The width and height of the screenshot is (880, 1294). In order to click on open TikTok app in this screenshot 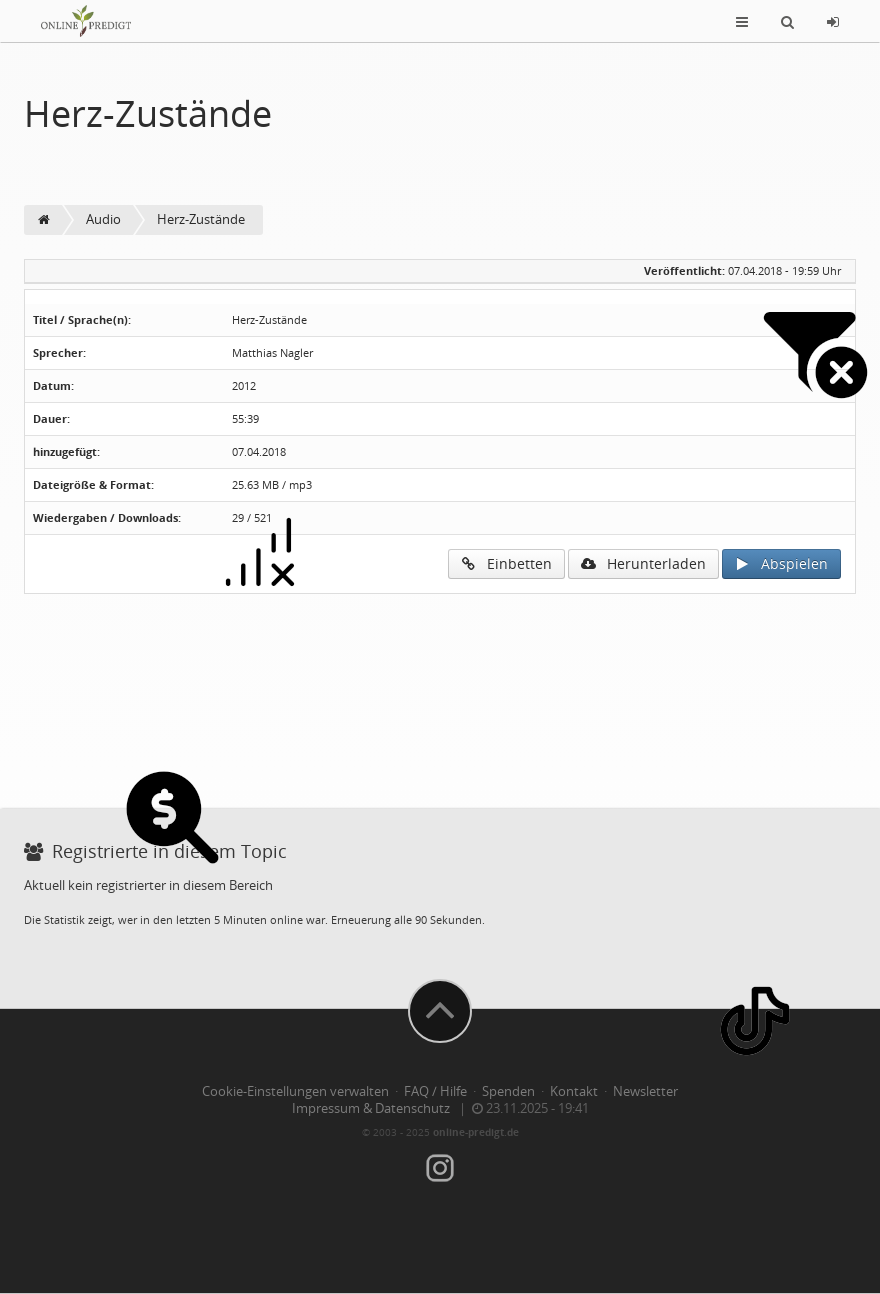, I will do `click(755, 1021)`.